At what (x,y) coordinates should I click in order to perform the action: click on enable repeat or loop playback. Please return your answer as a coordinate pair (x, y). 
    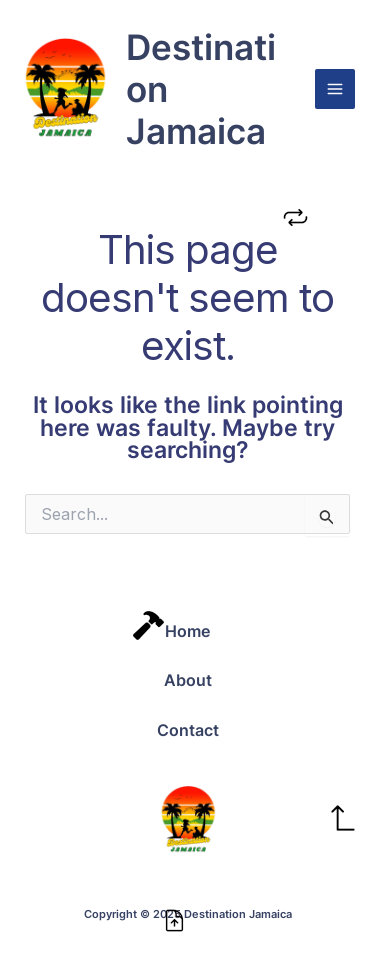
    Looking at the image, I should click on (295, 217).